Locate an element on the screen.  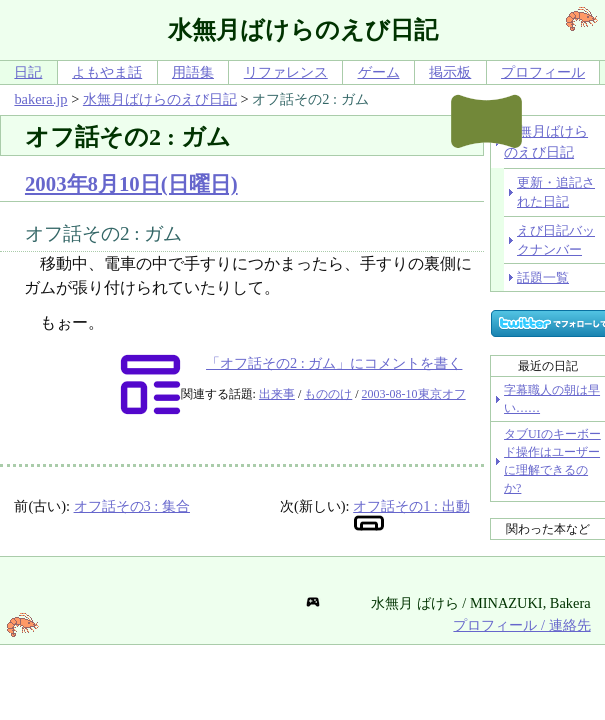
access gaming or esports features is located at coordinates (313, 602).